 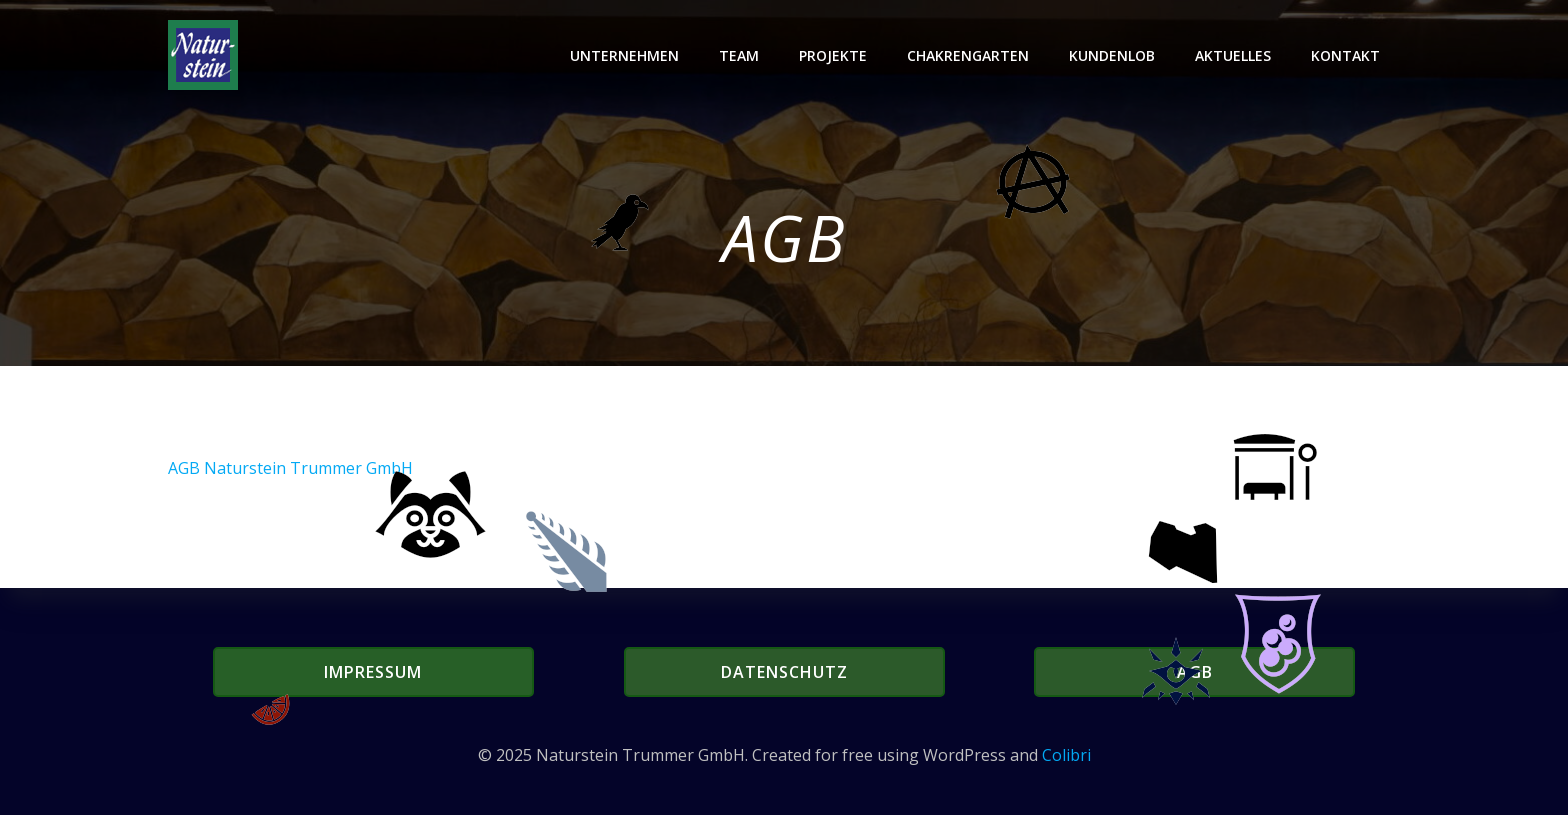 What do you see at coordinates (1183, 552) in the screenshot?
I see `select Libya on the map` at bounding box center [1183, 552].